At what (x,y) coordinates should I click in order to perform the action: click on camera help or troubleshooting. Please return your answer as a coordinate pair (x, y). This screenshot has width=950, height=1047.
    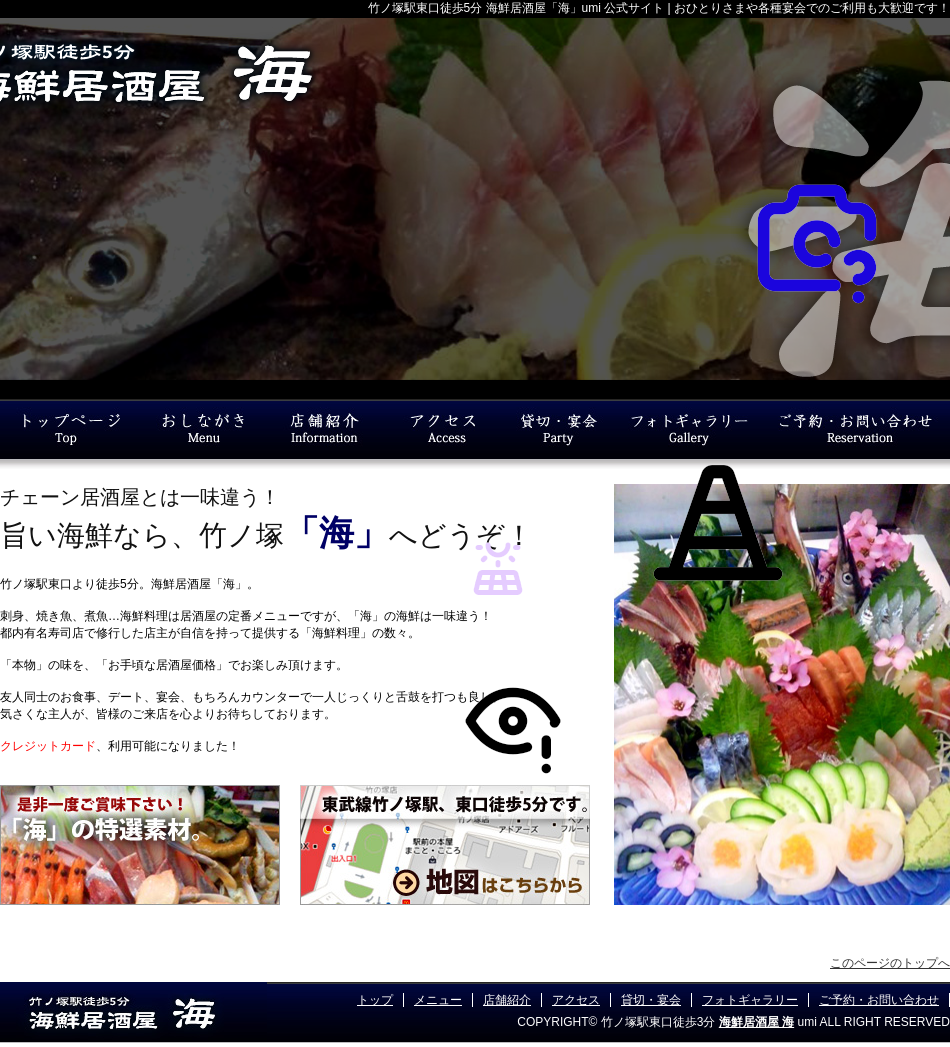
    Looking at the image, I should click on (817, 238).